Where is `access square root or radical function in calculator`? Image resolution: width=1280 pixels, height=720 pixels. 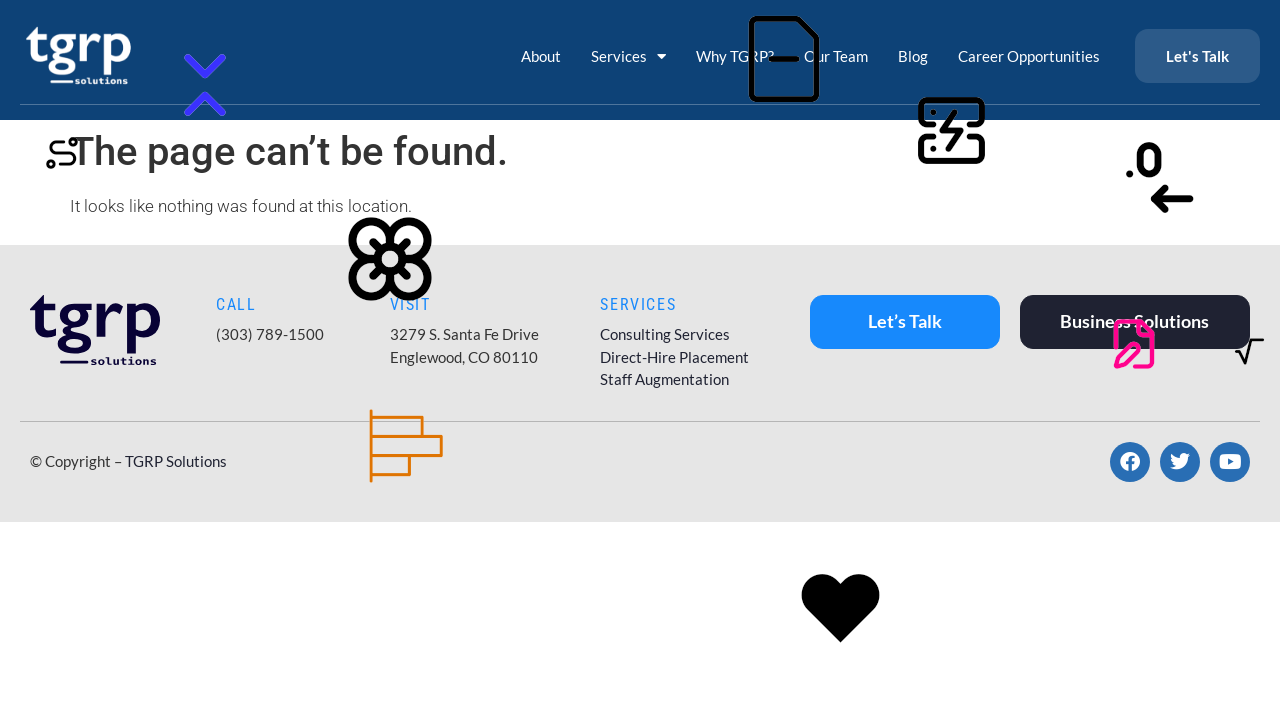
access square root or radical function in calculator is located at coordinates (1249, 351).